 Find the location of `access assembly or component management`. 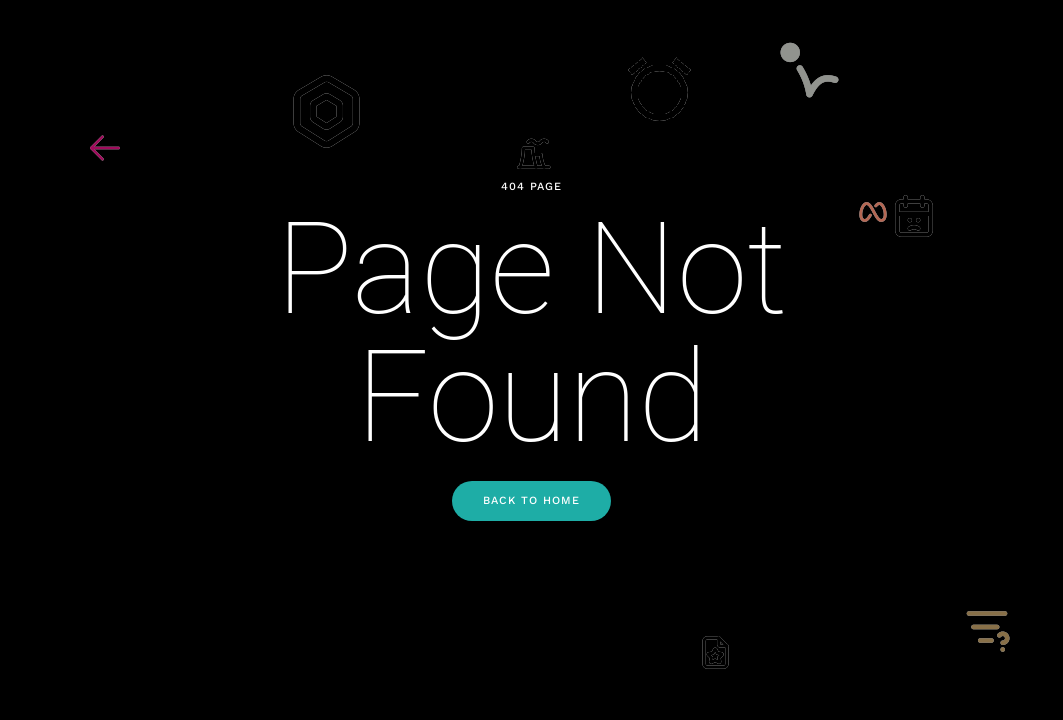

access assembly or component management is located at coordinates (326, 111).